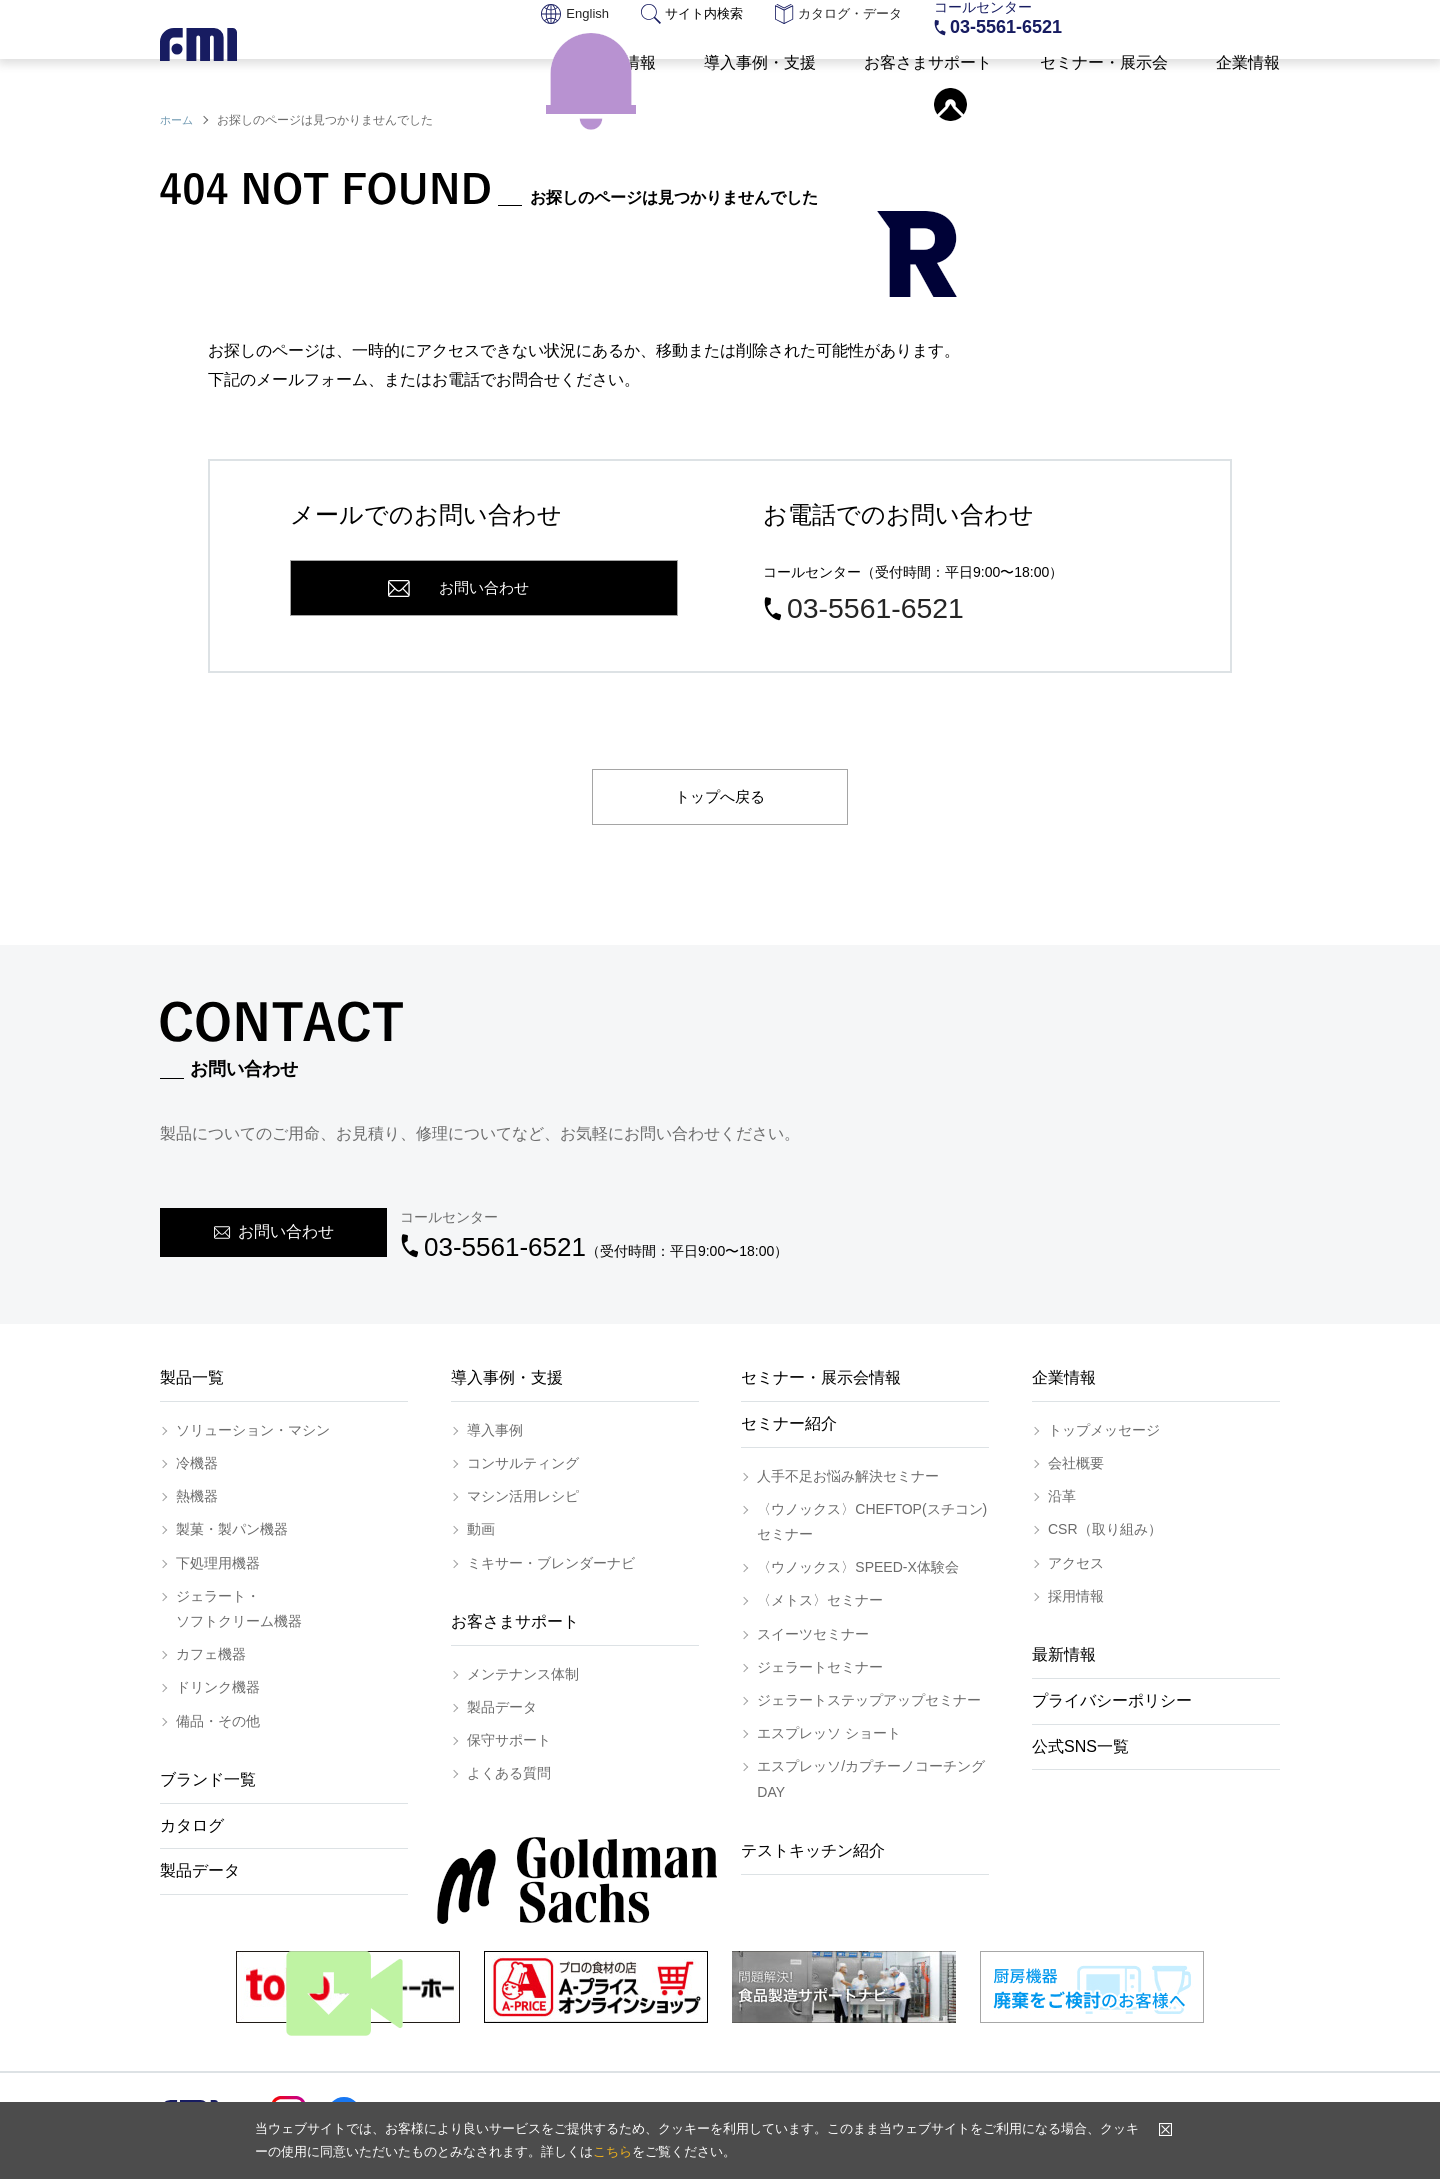 This screenshot has width=1440, height=2179. I want to click on open Revolt chat application, so click(917, 254).